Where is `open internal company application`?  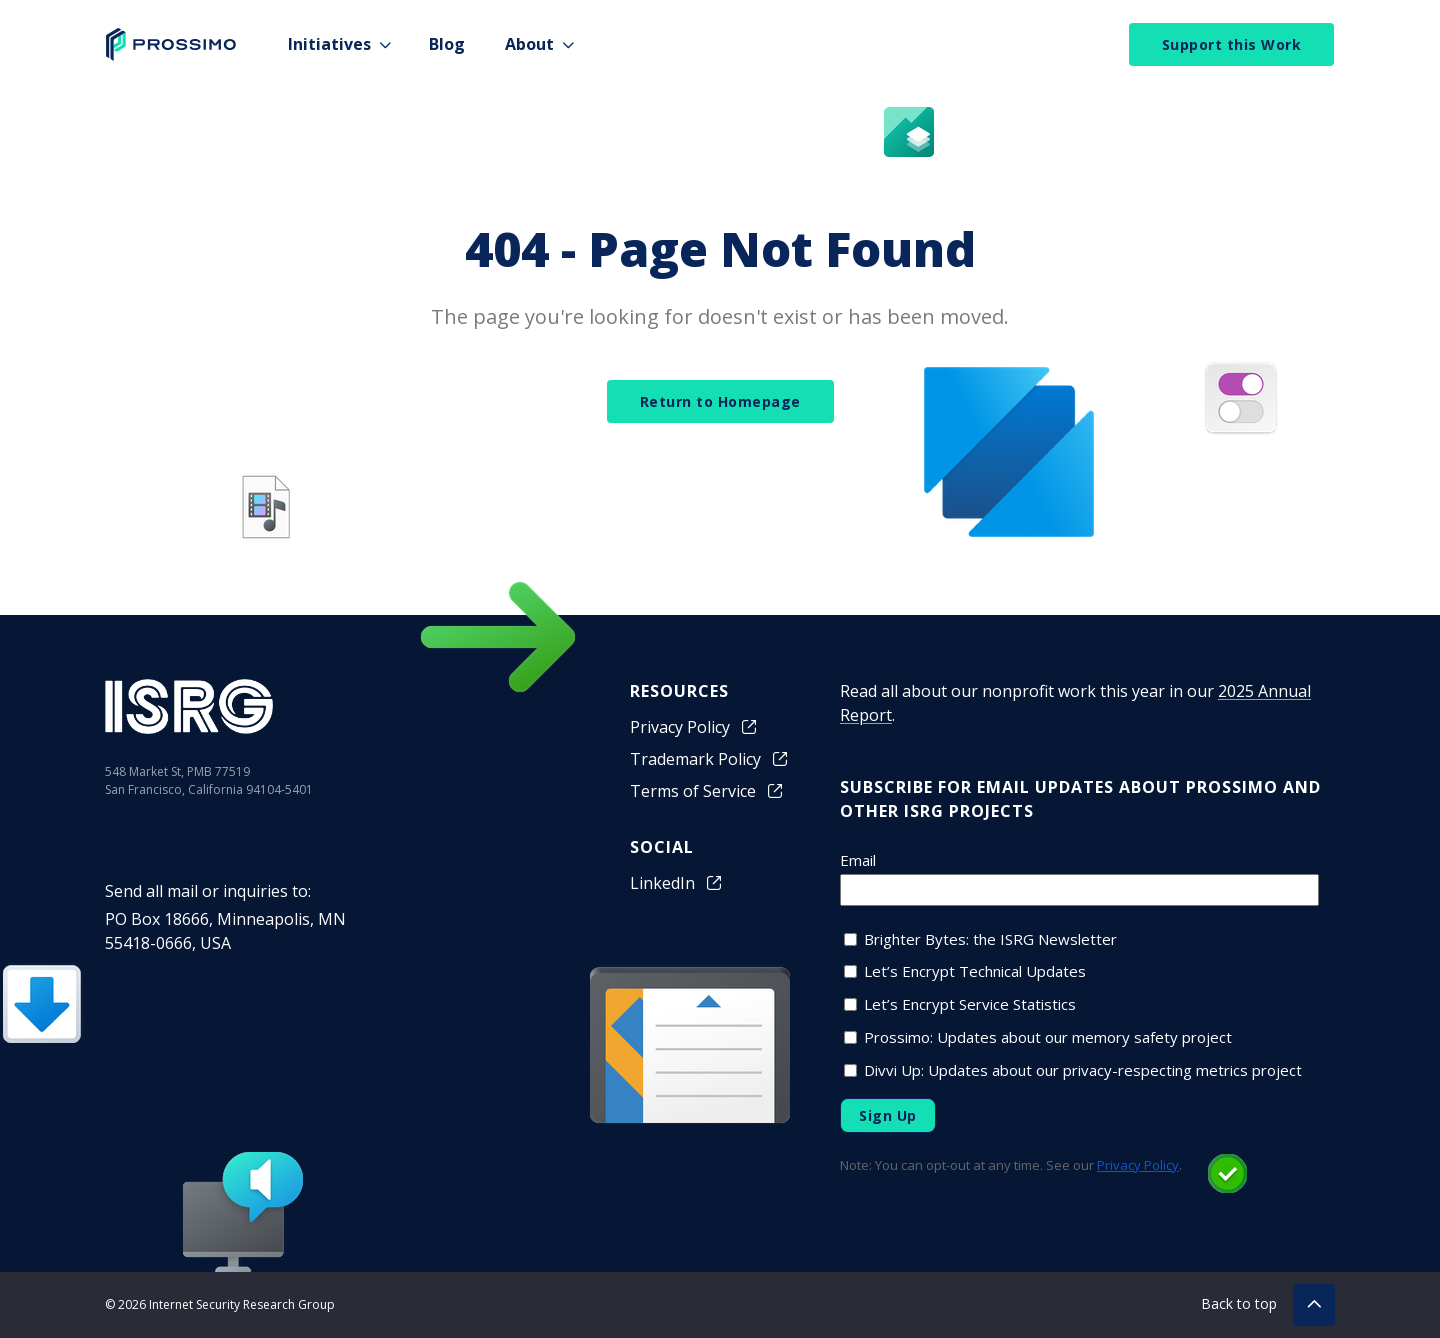 open internal company application is located at coordinates (1009, 452).